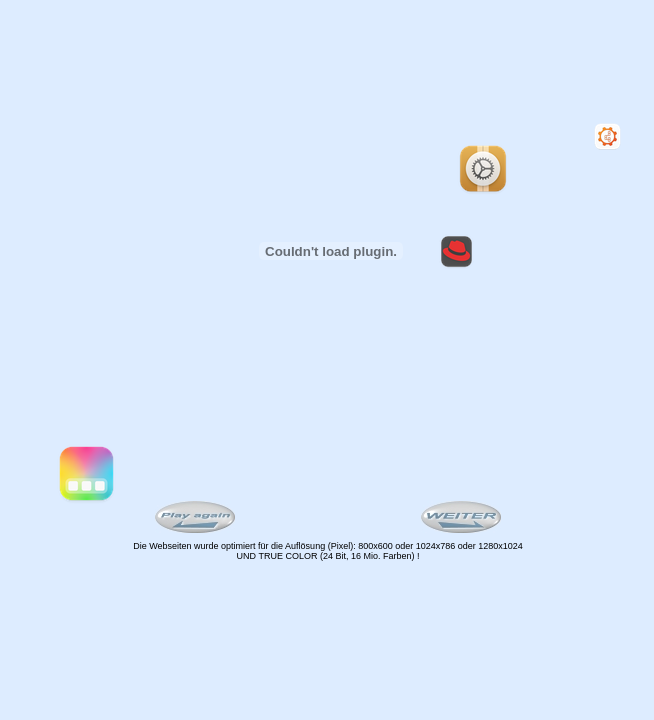 The image size is (654, 720). What do you see at coordinates (456, 251) in the screenshot?
I see `open Red Hat Enterprise Linux application` at bounding box center [456, 251].